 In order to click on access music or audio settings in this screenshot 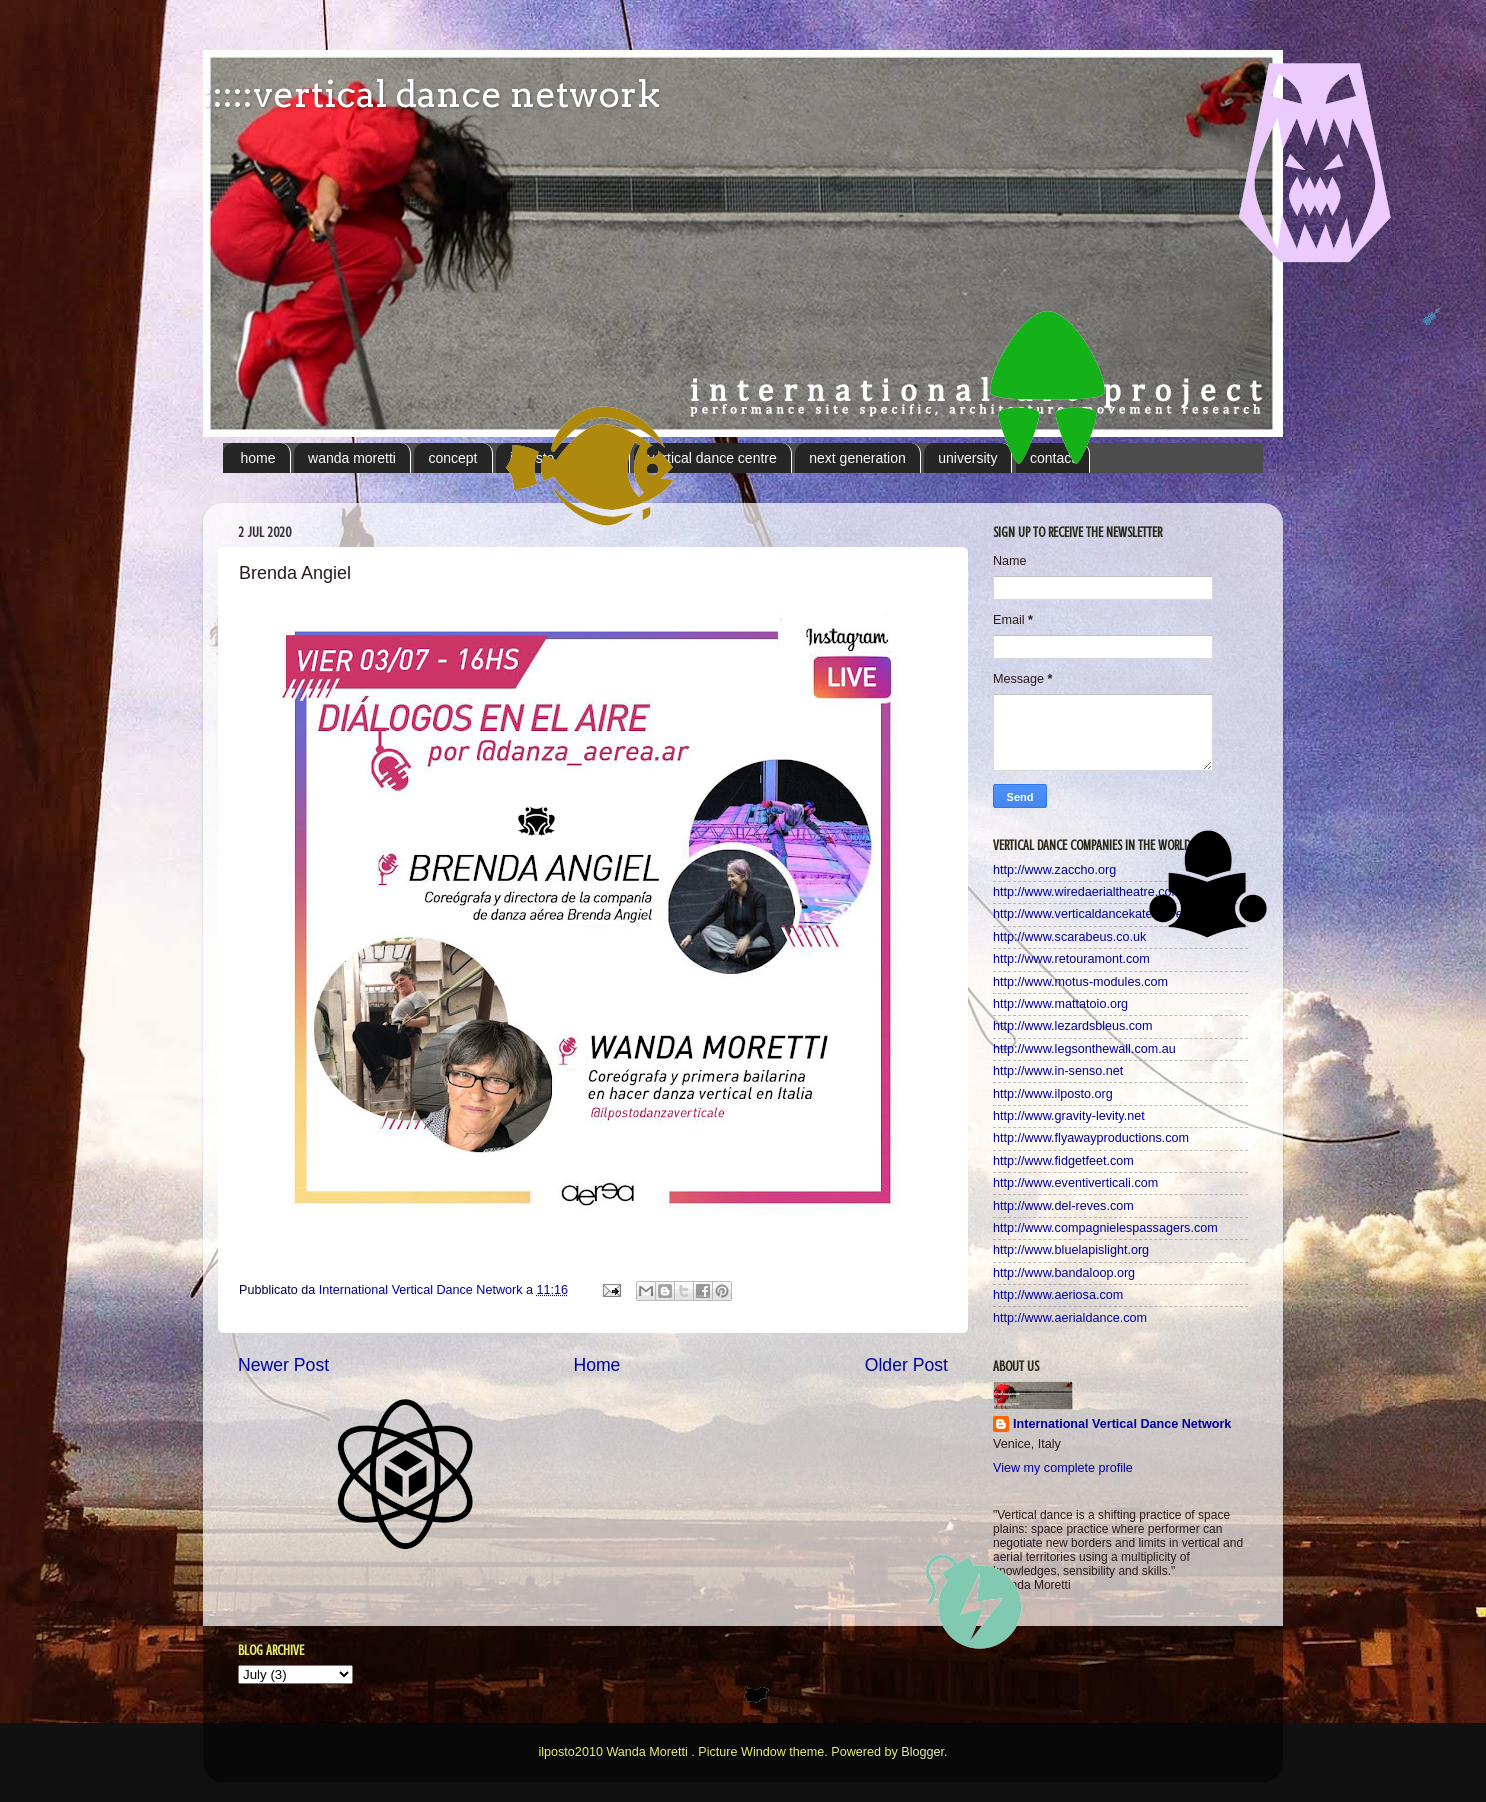, I will do `click(1431, 316)`.